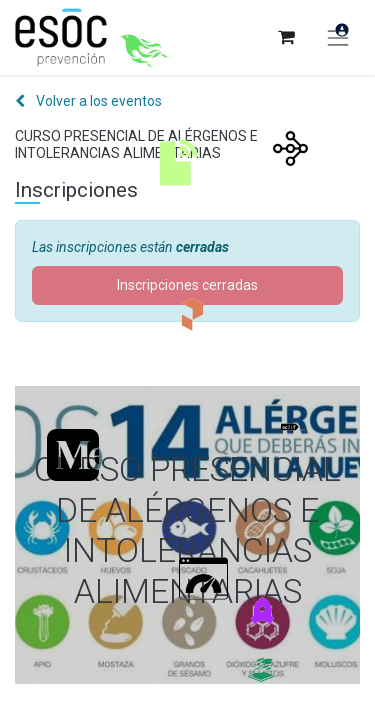  Describe the element at coordinates (192, 314) in the screenshot. I see `prefect logo - a data workflow orchestration platform` at that location.